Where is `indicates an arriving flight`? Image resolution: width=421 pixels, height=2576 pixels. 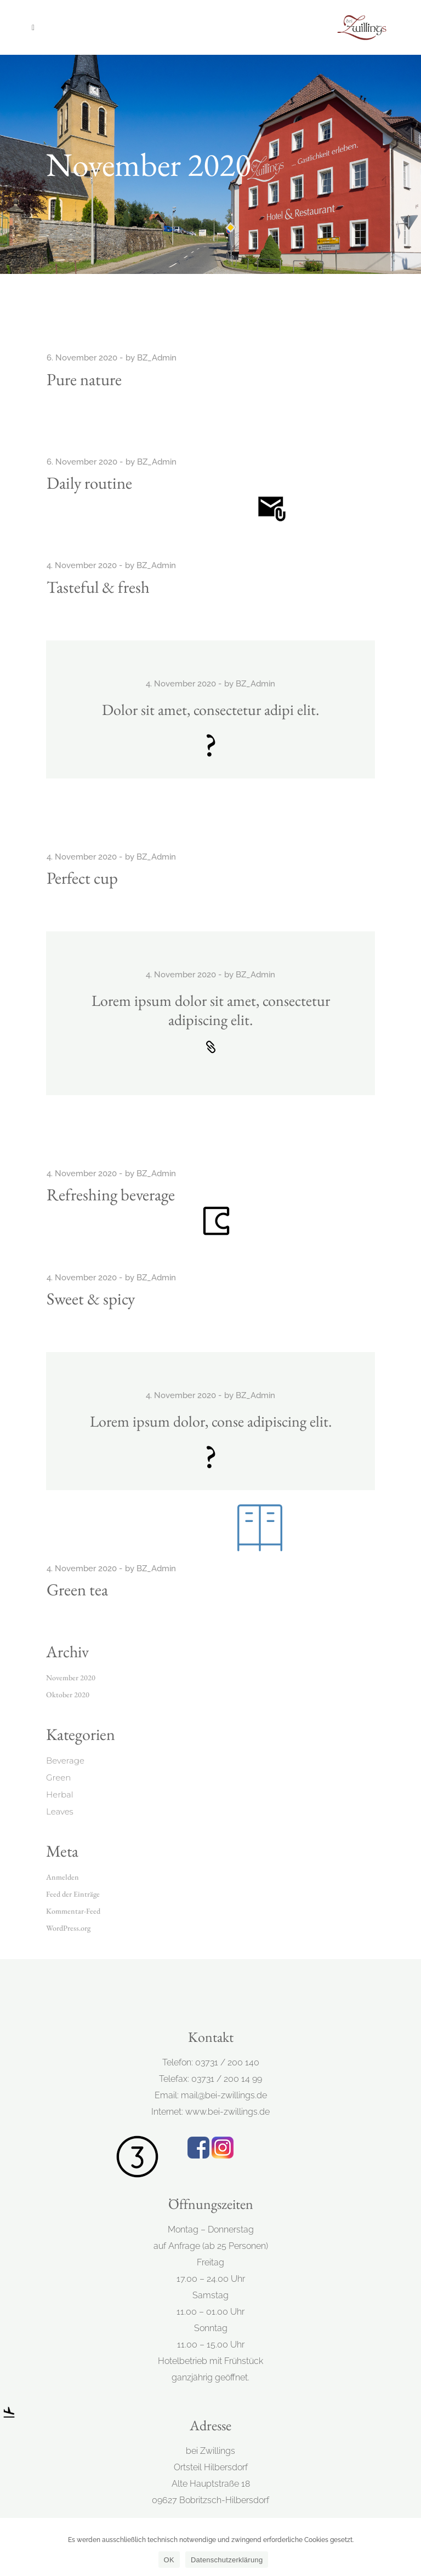 indicates an arriving flight is located at coordinates (9, 2412).